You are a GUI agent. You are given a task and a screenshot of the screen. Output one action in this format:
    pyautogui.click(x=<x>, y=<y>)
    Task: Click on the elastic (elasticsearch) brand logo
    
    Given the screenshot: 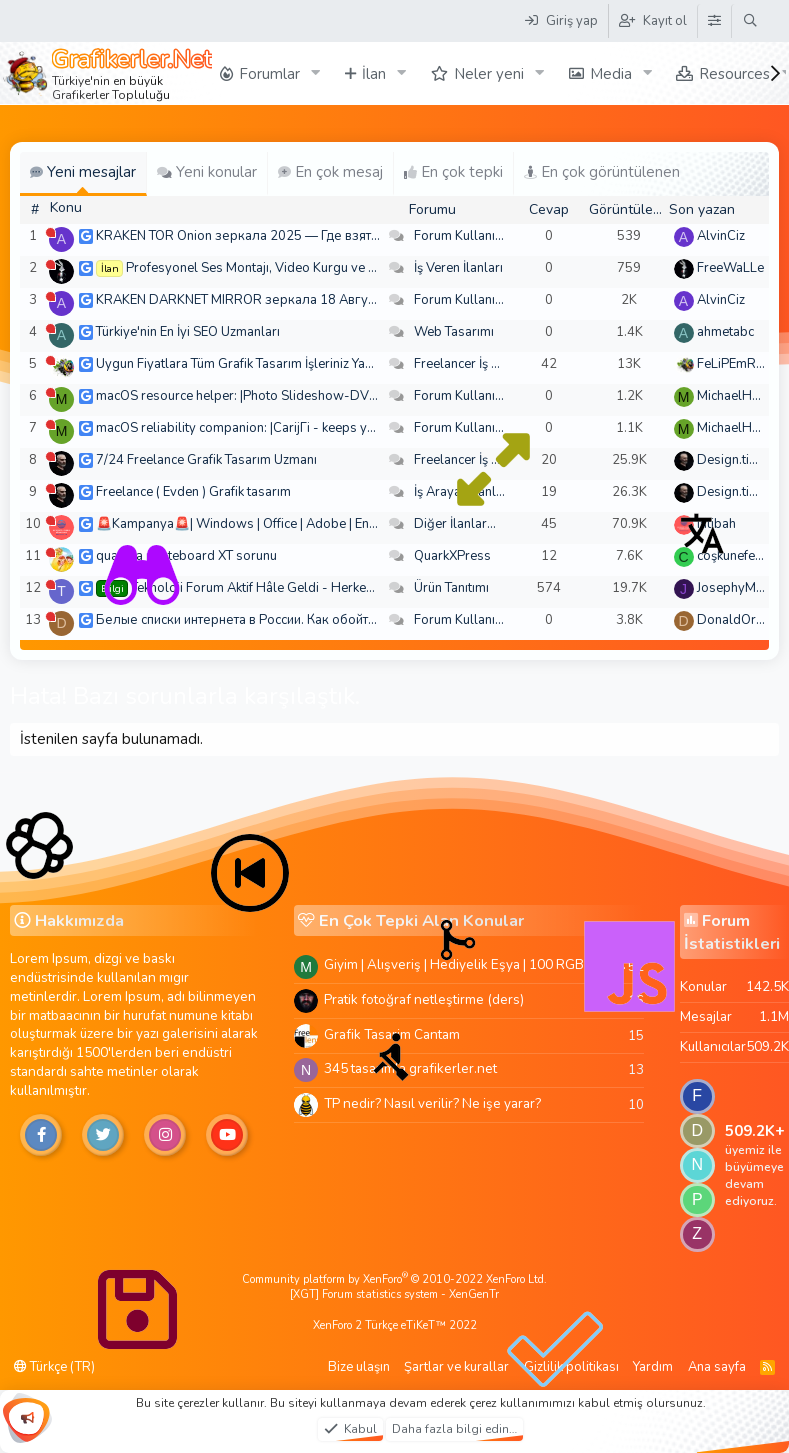 What is the action you would take?
    pyautogui.click(x=39, y=845)
    